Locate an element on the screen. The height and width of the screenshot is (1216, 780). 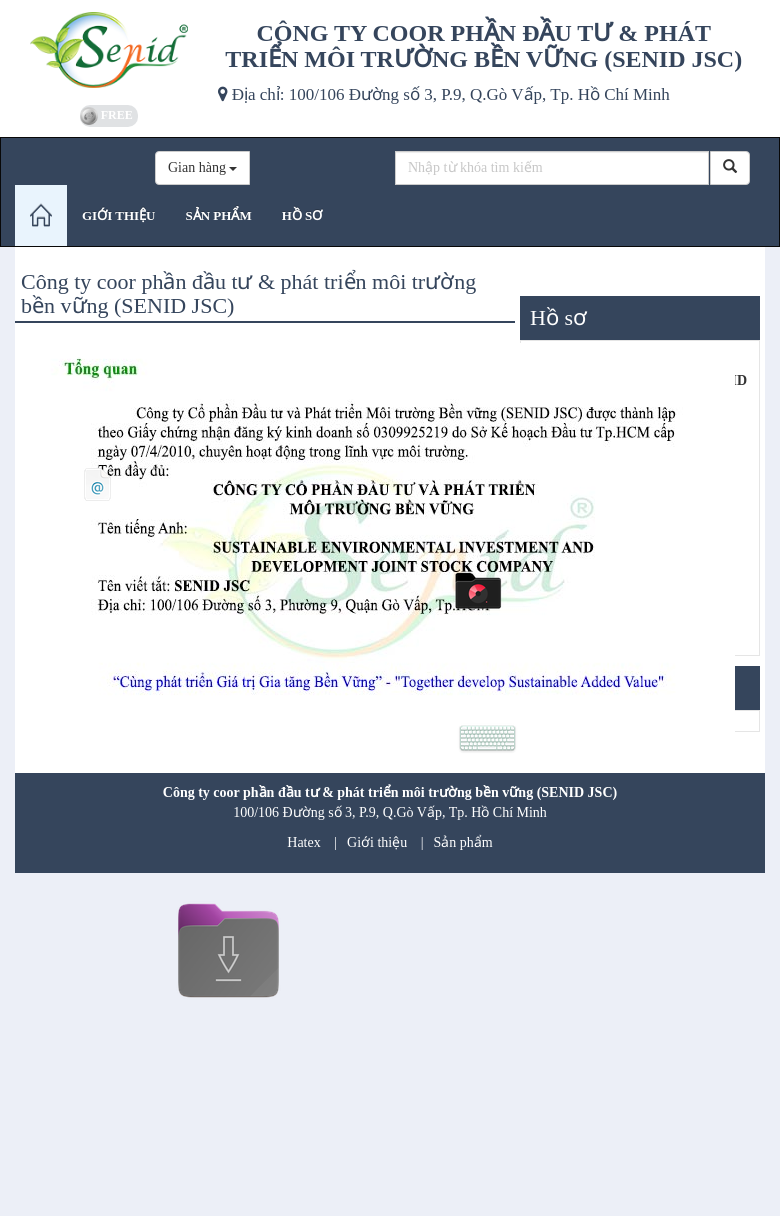
bluetooth keyboard connected successfully is located at coordinates (487, 738).